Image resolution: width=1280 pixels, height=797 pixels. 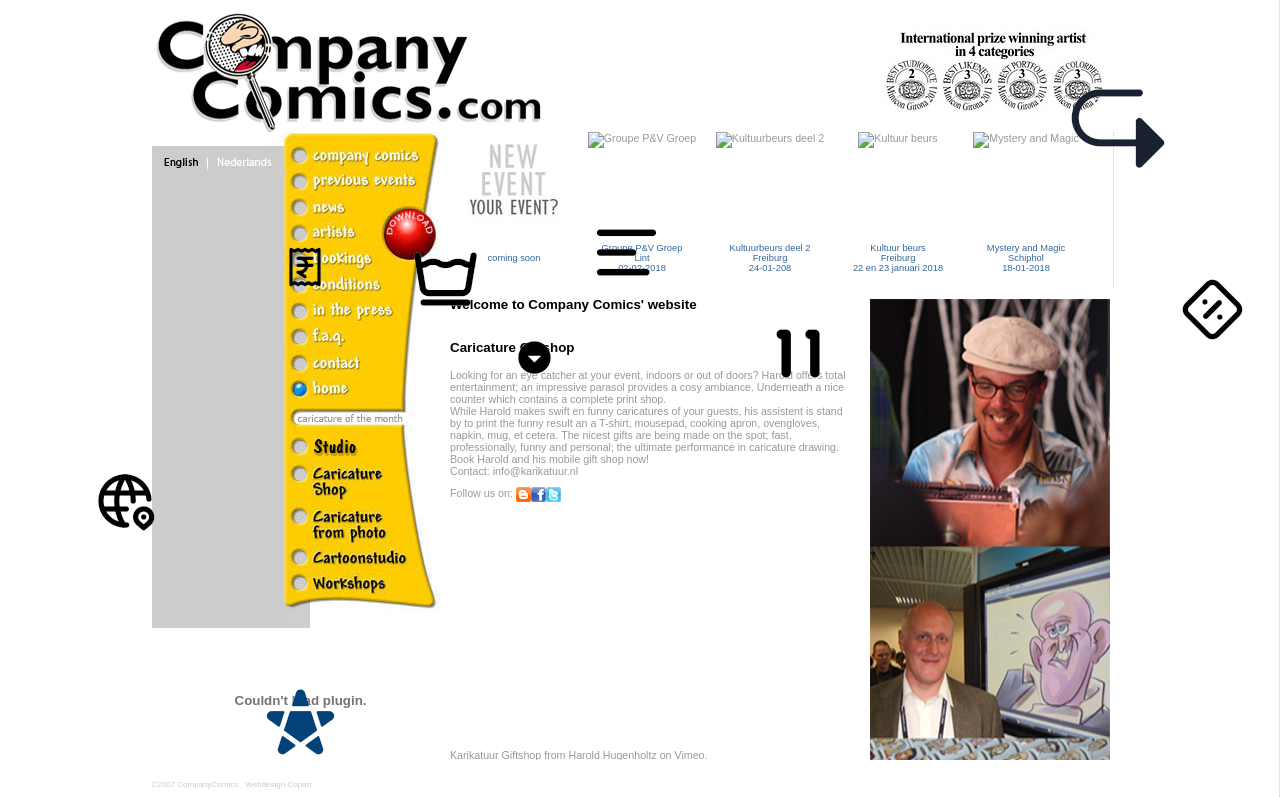 What do you see at coordinates (125, 501) in the screenshot?
I see `view location on world map` at bounding box center [125, 501].